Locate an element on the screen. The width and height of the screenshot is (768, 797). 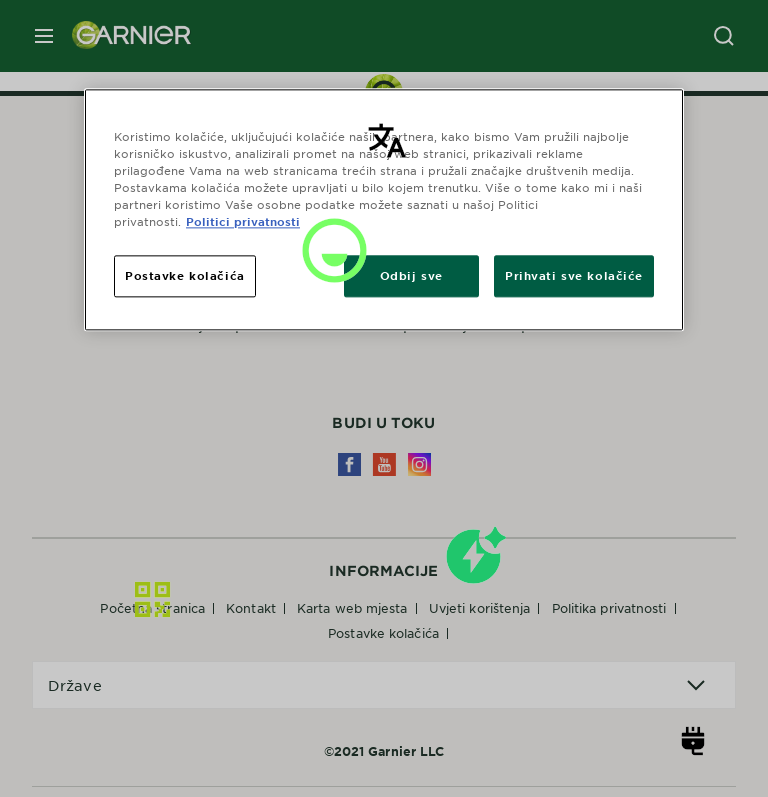
scan or generate a QR code is located at coordinates (152, 599).